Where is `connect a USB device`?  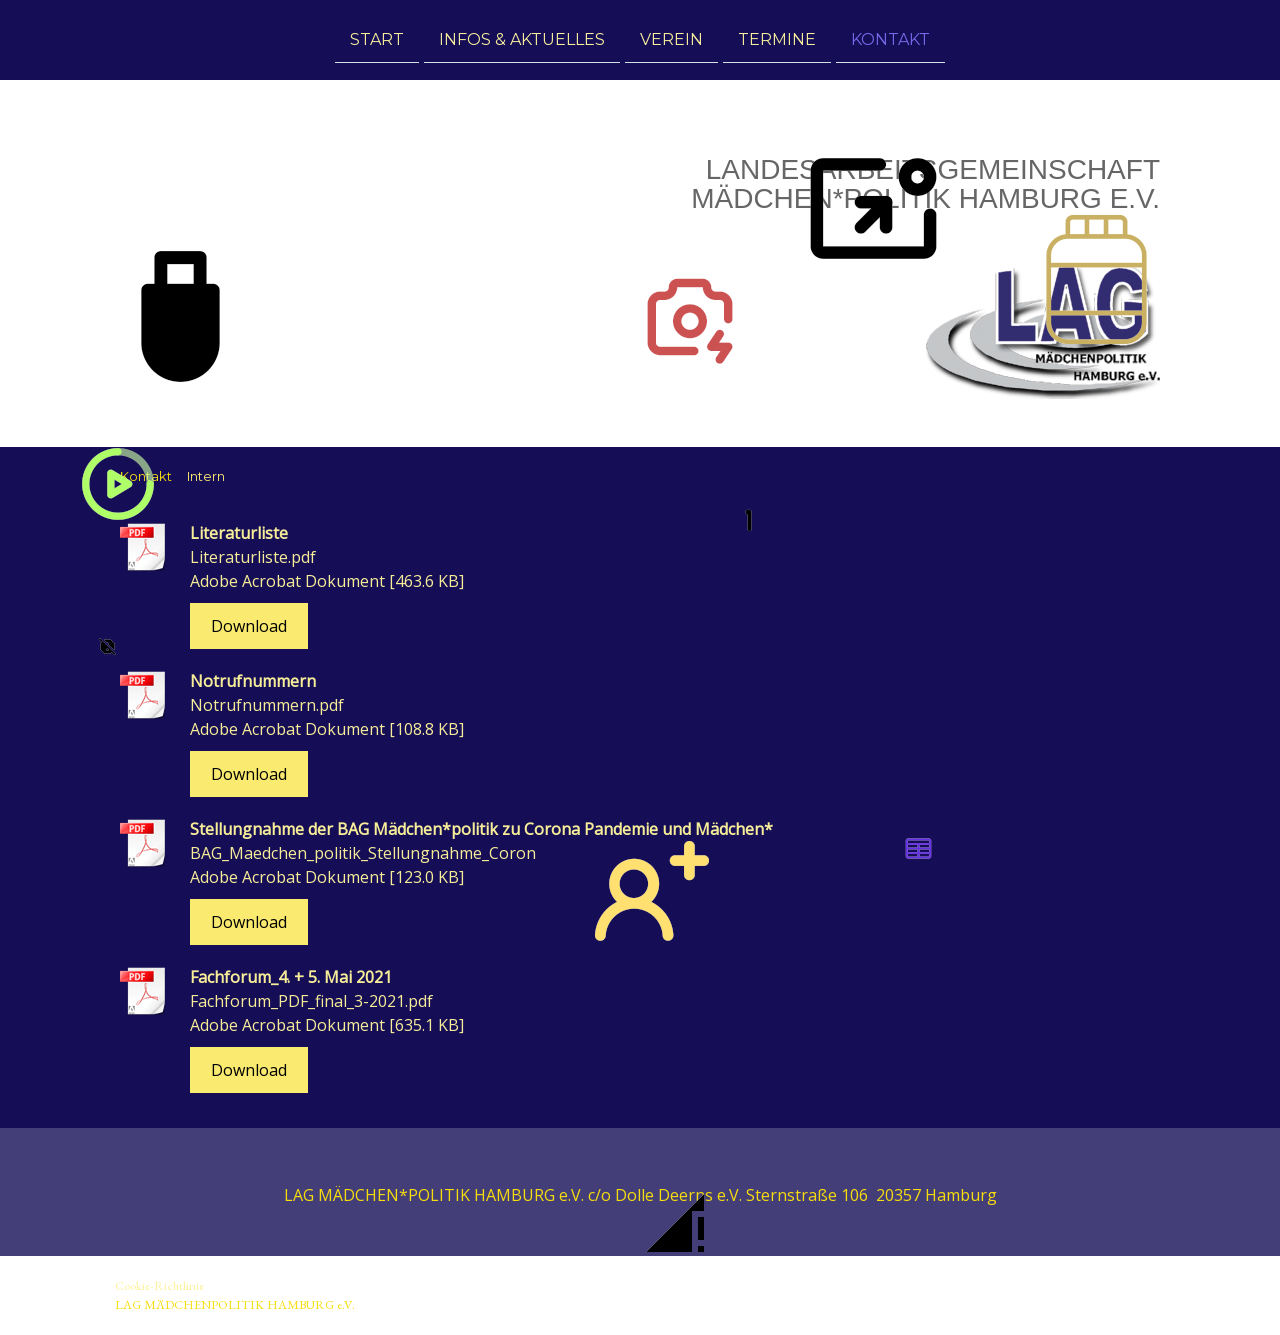 connect a USB device is located at coordinates (180, 316).